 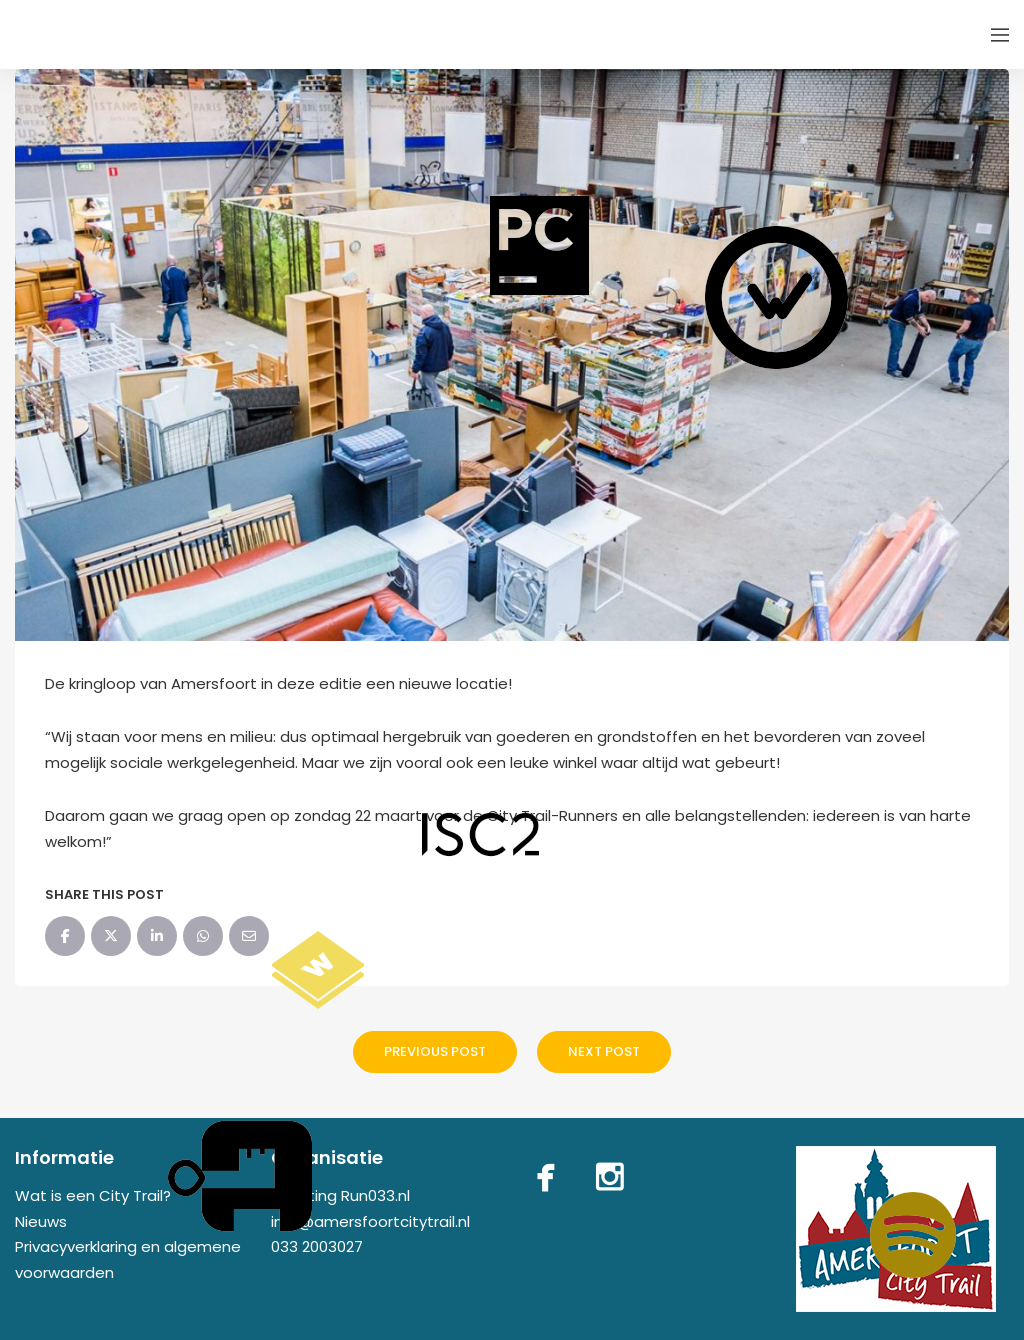 I want to click on ISC² official logo, so click(x=480, y=834).